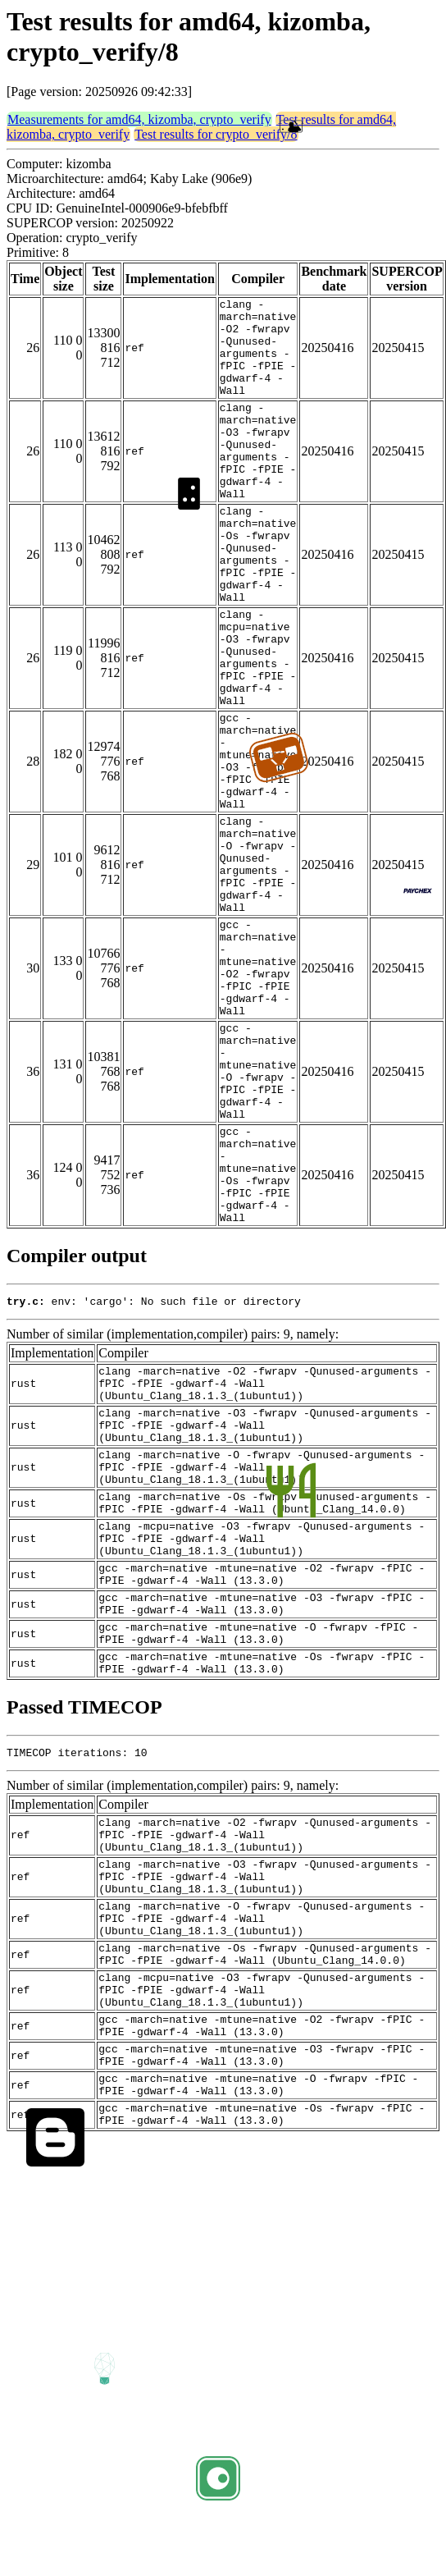 The width and height of the screenshot is (446, 2576). I want to click on access Paychex payroll services, so click(417, 890).